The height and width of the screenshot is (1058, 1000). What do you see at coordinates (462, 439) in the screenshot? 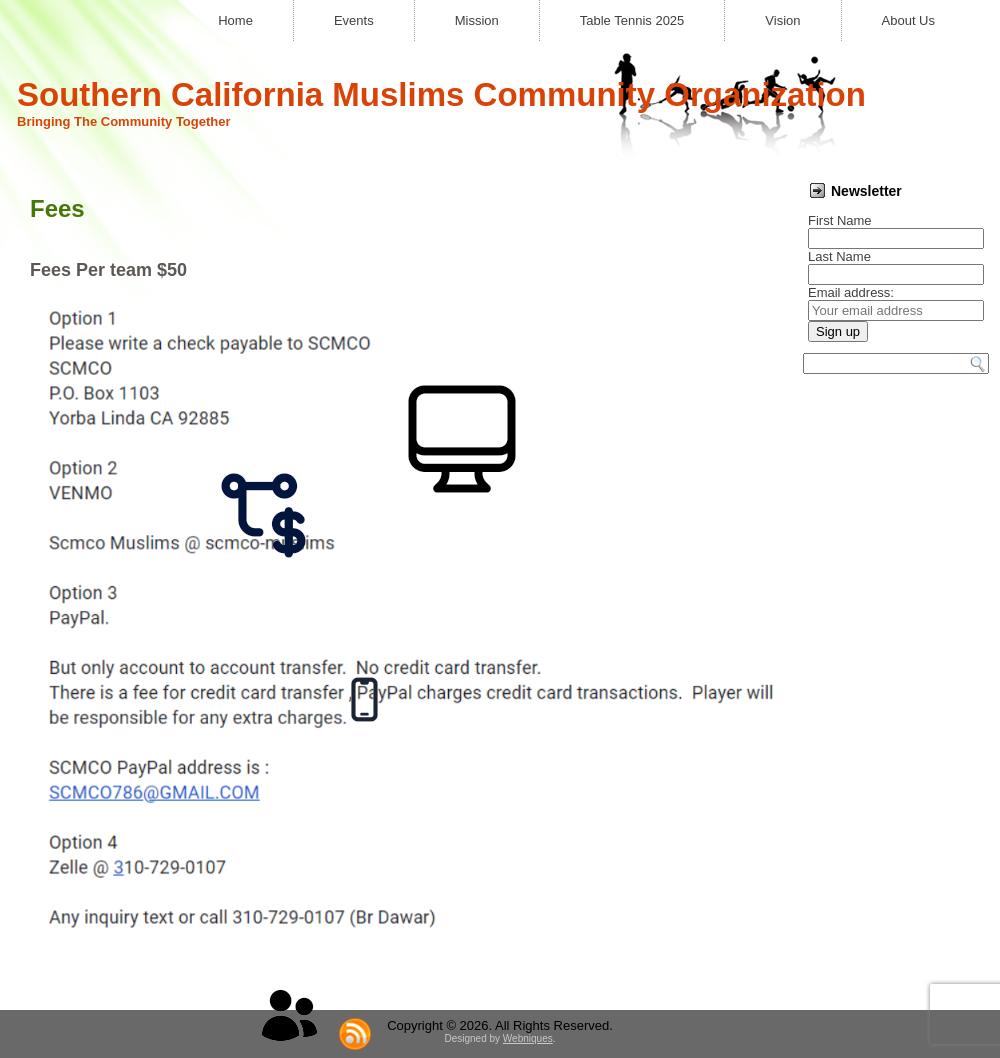
I see `switch to desktop view` at bounding box center [462, 439].